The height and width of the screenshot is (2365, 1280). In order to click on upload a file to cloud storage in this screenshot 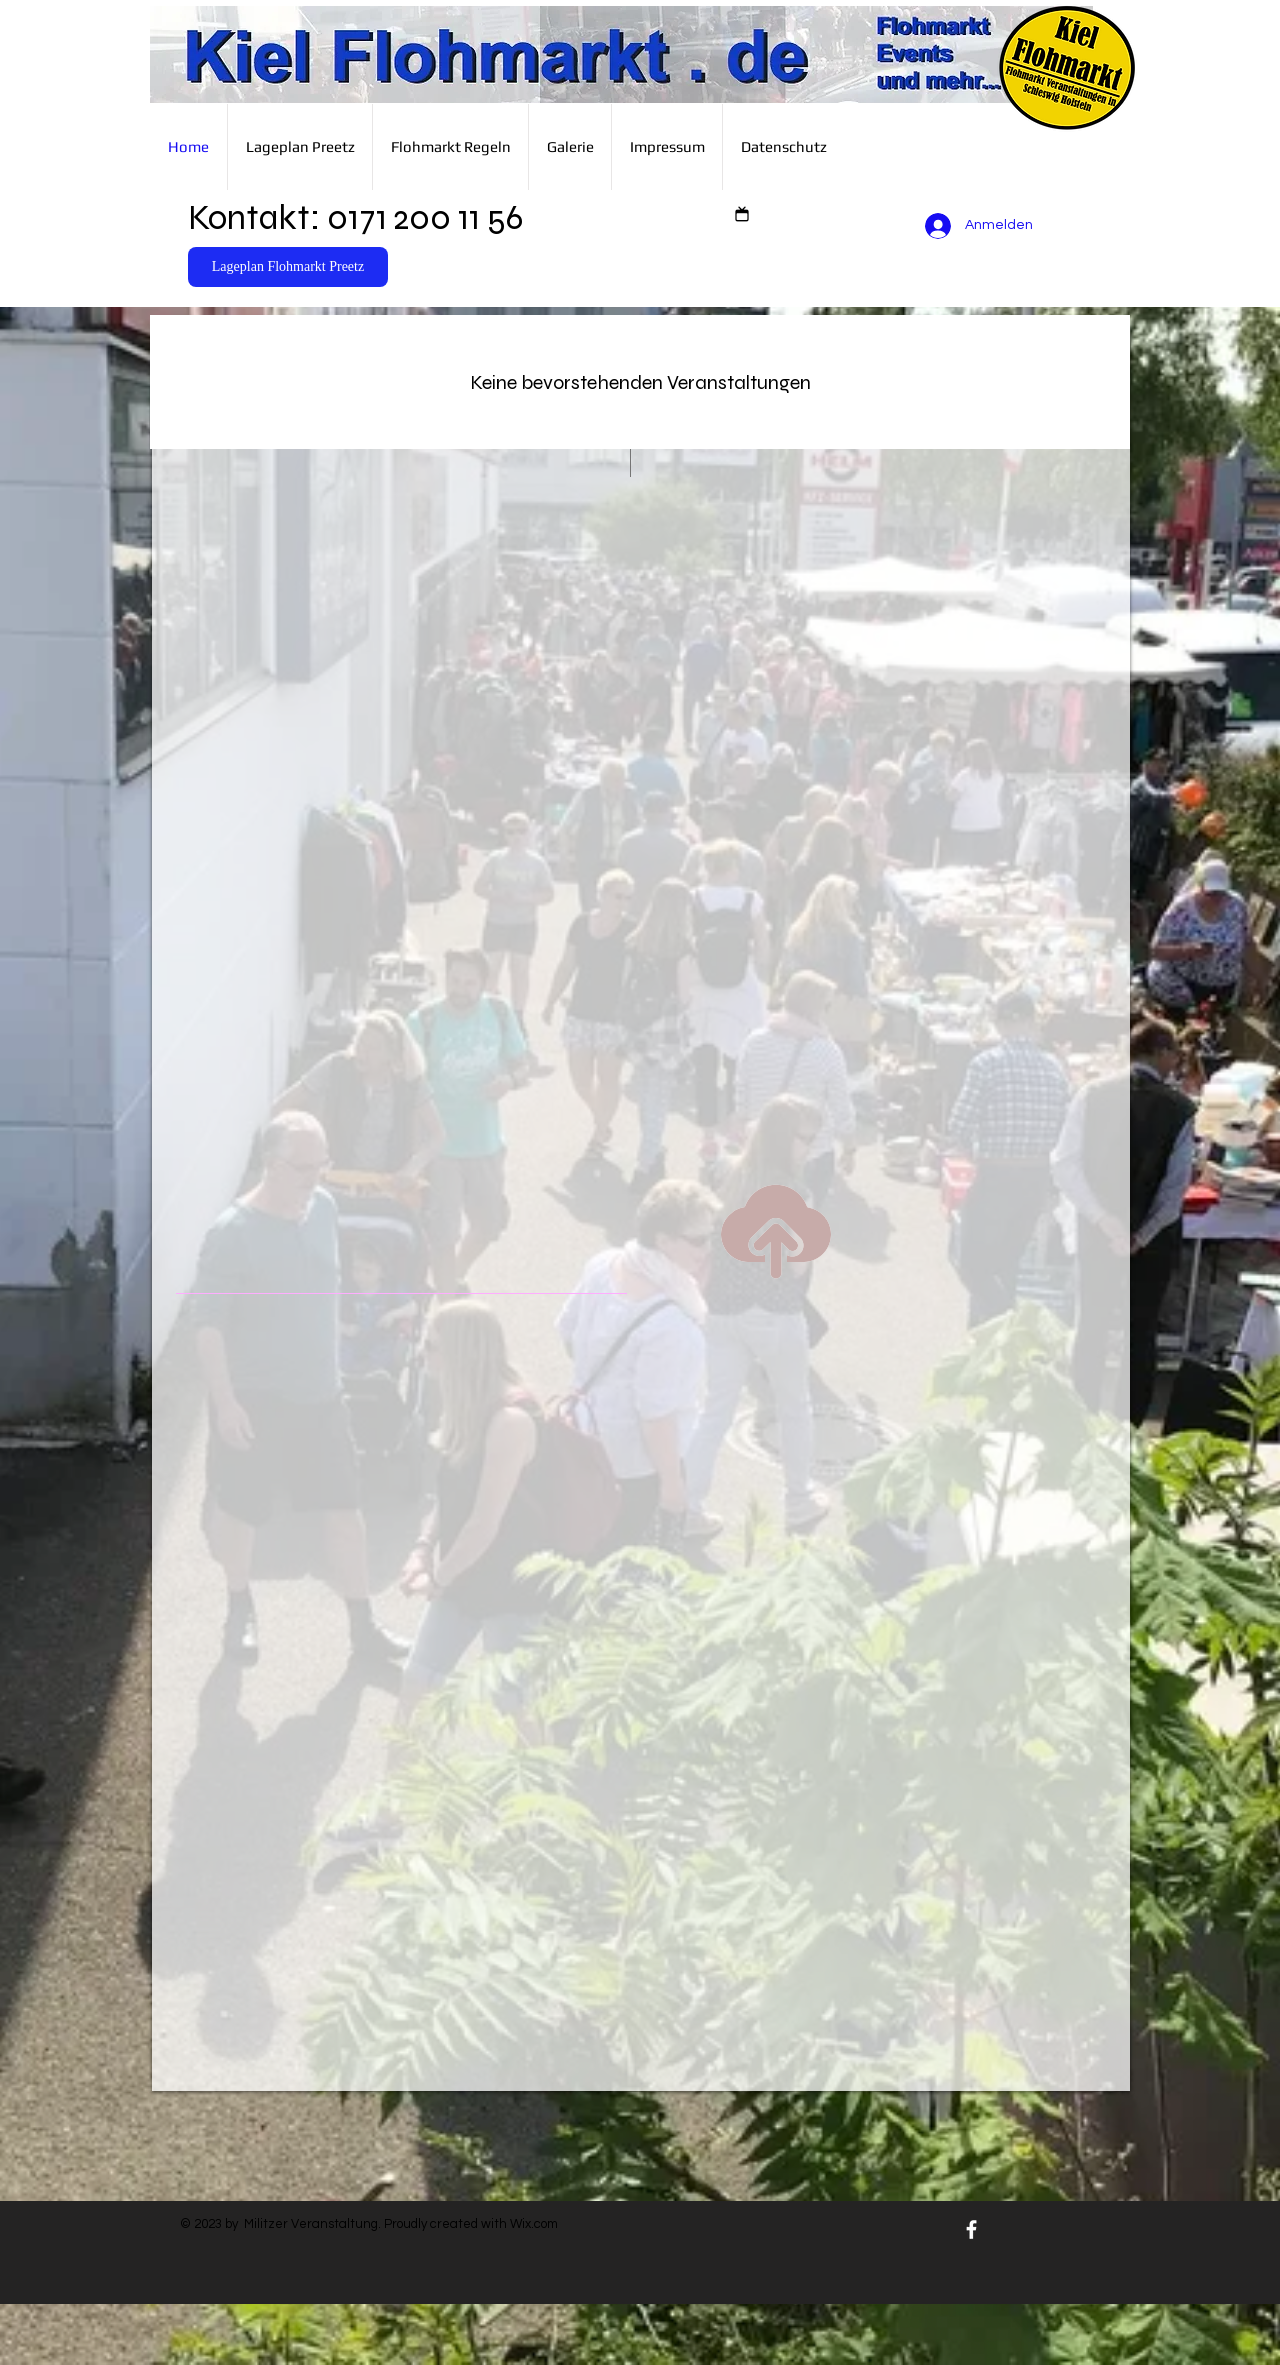, I will do `click(776, 1229)`.